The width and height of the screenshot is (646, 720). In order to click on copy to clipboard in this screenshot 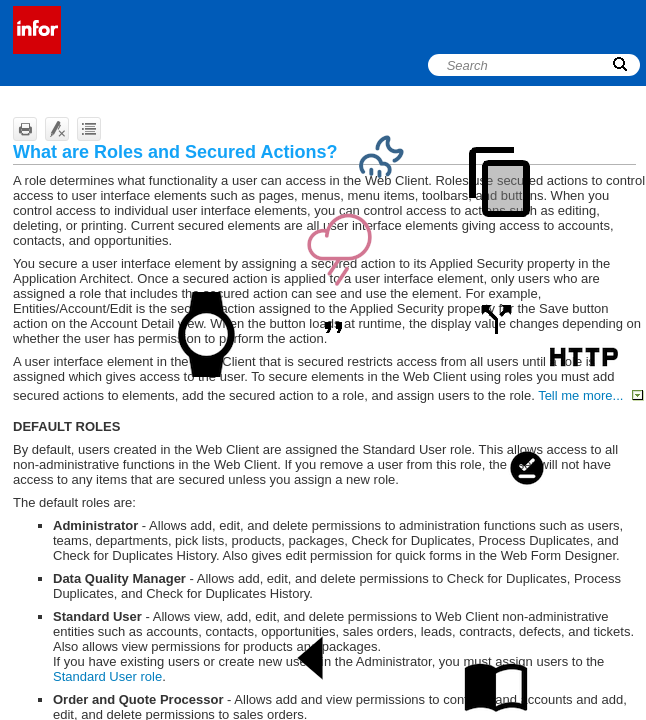, I will do `click(501, 182)`.